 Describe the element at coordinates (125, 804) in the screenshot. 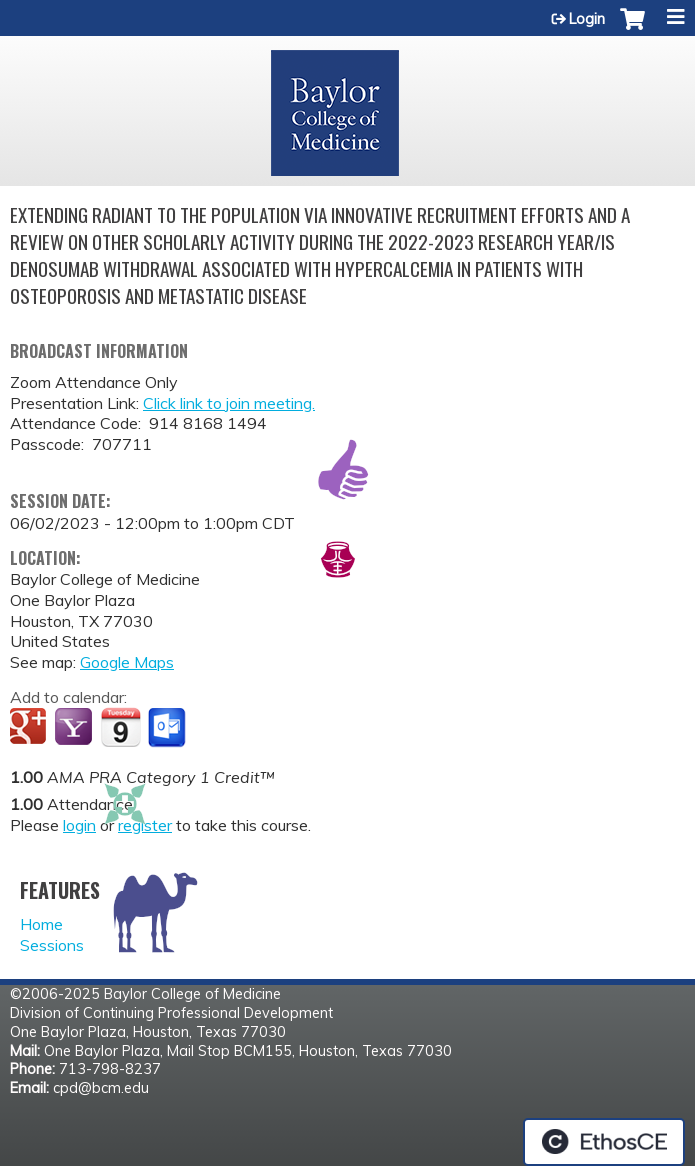

I see `indicates level four or advanced tier achievement` at that location.